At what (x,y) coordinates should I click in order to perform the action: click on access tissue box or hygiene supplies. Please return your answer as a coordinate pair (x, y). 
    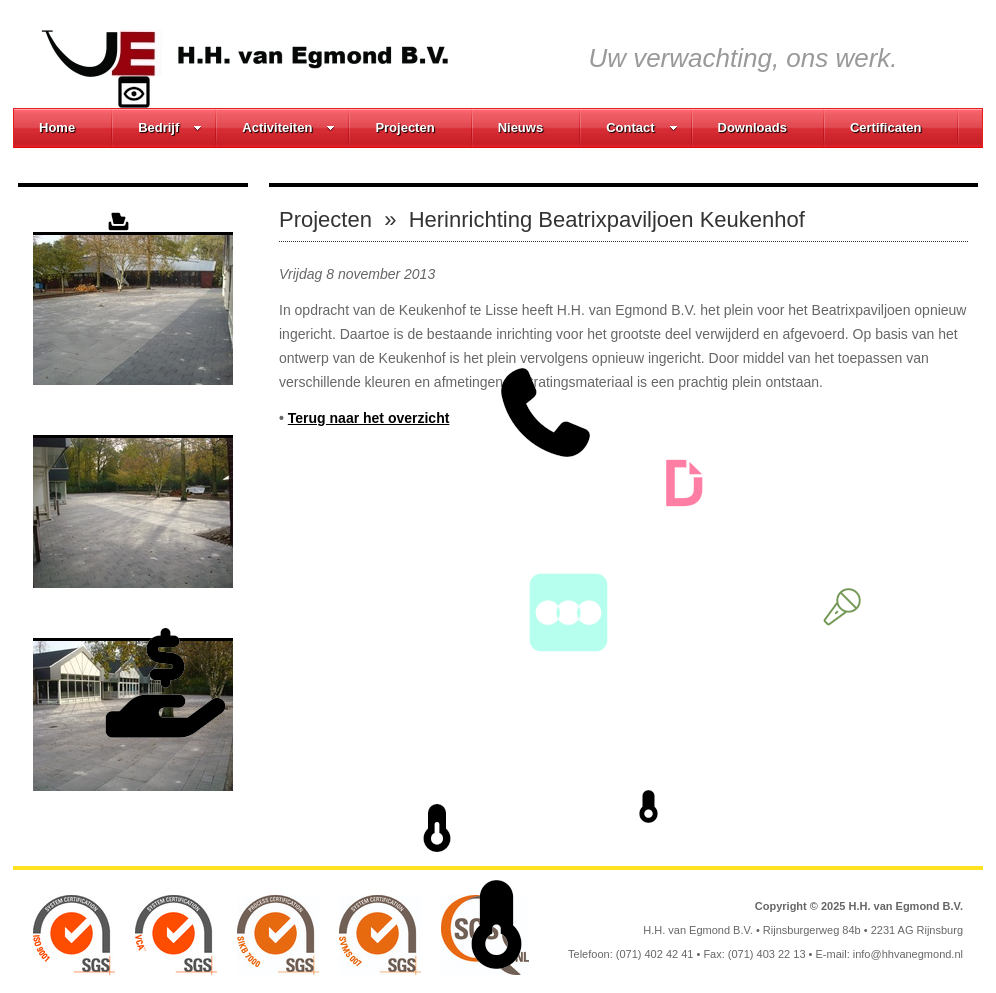
    Looking at the image, I should click on (118, 221).